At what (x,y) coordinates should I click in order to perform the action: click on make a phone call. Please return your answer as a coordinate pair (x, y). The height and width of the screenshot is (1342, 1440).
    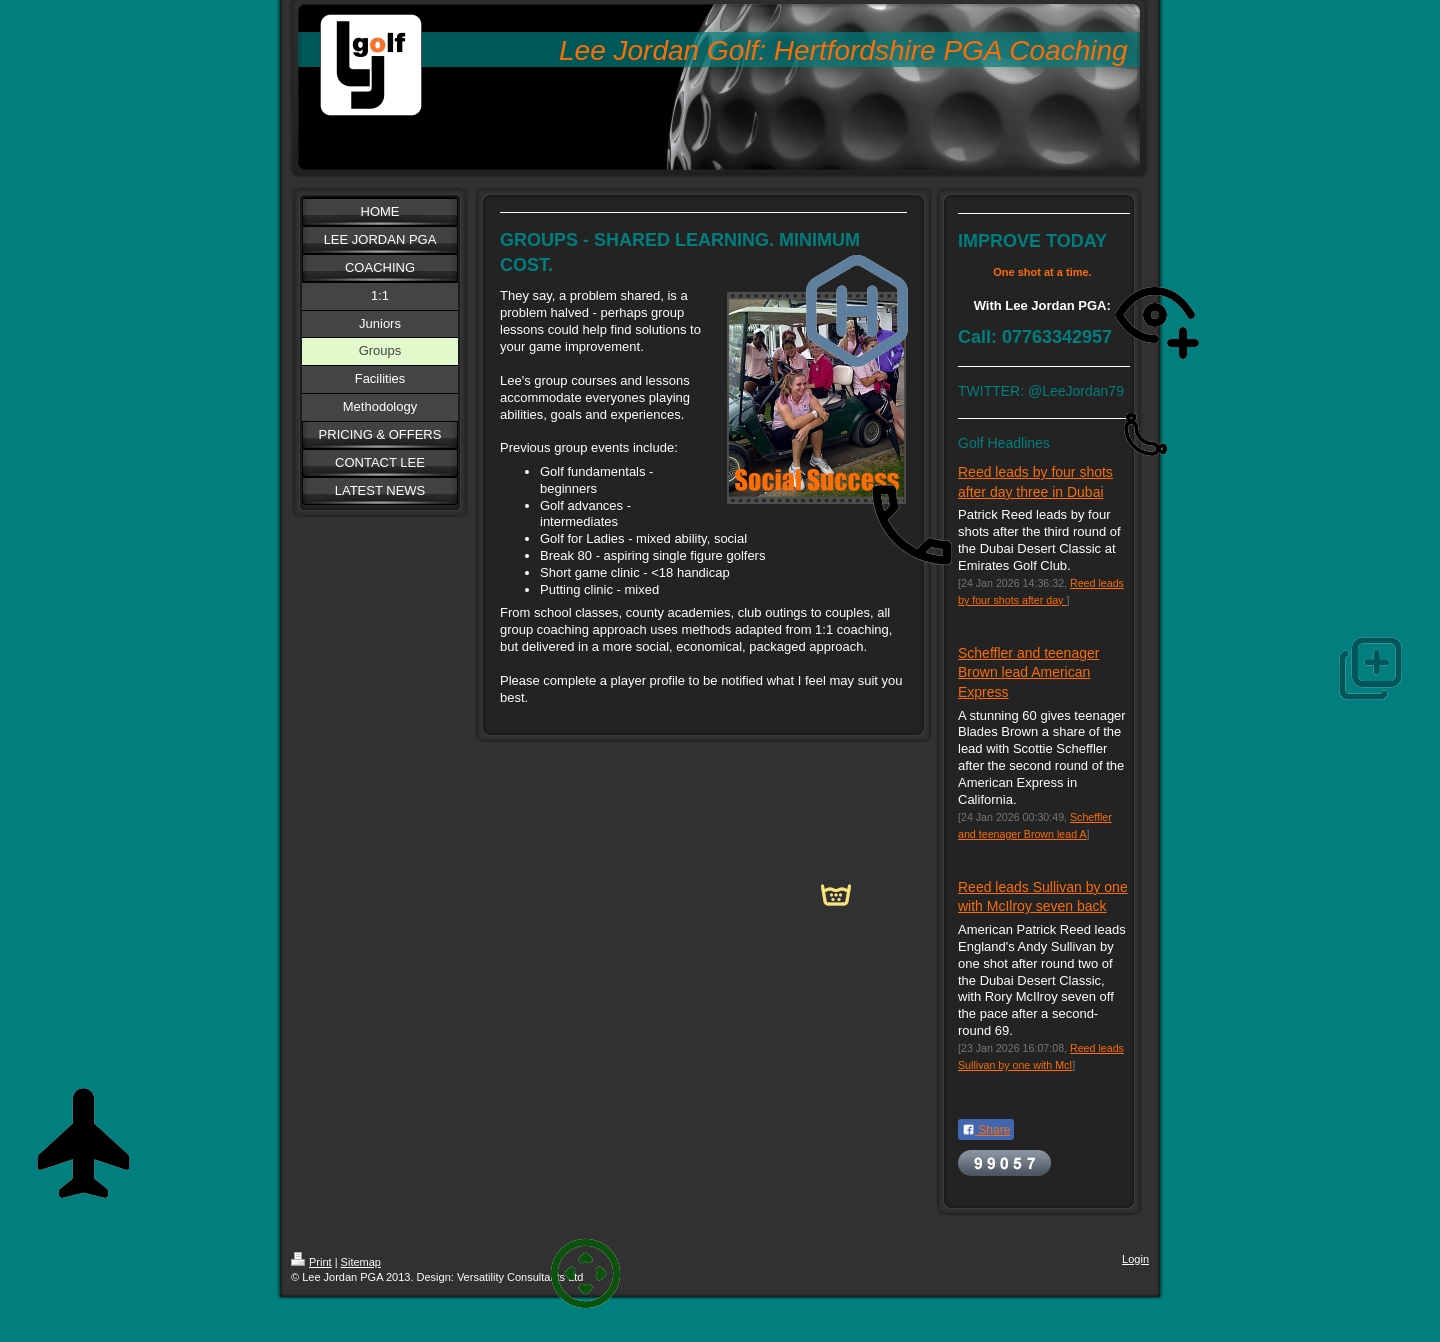
    Looking at the image, I should click on (912, 525).